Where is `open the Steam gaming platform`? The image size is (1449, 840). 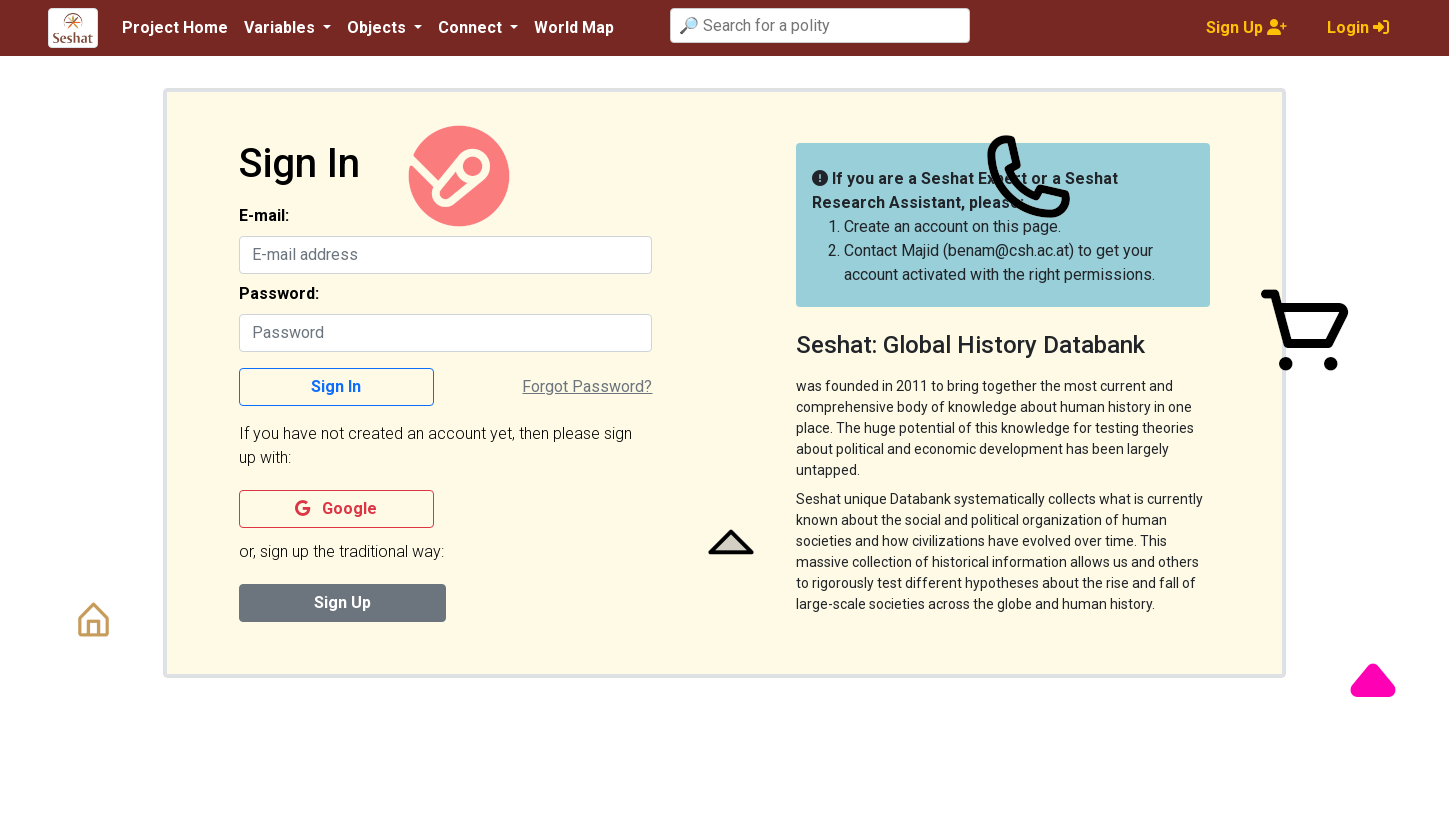
open the Steam gaming platform is located at coordinates (459, 176).